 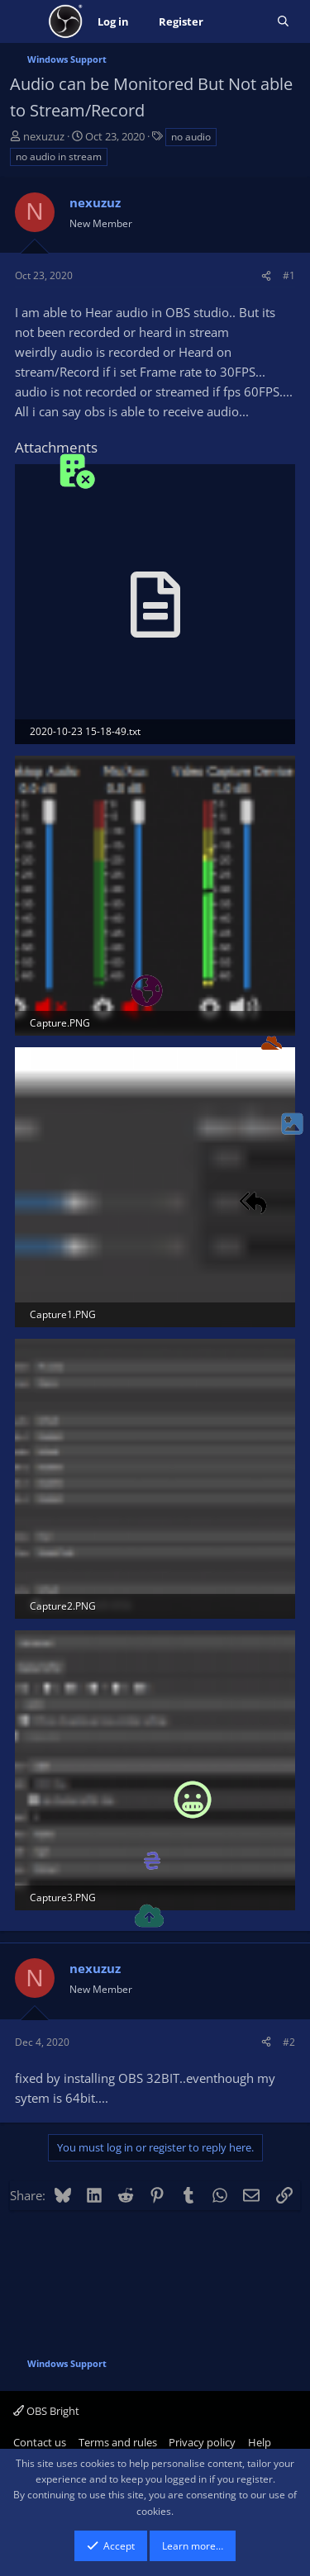 I want to click on add or upload an image, so click(x=292, y=1123).